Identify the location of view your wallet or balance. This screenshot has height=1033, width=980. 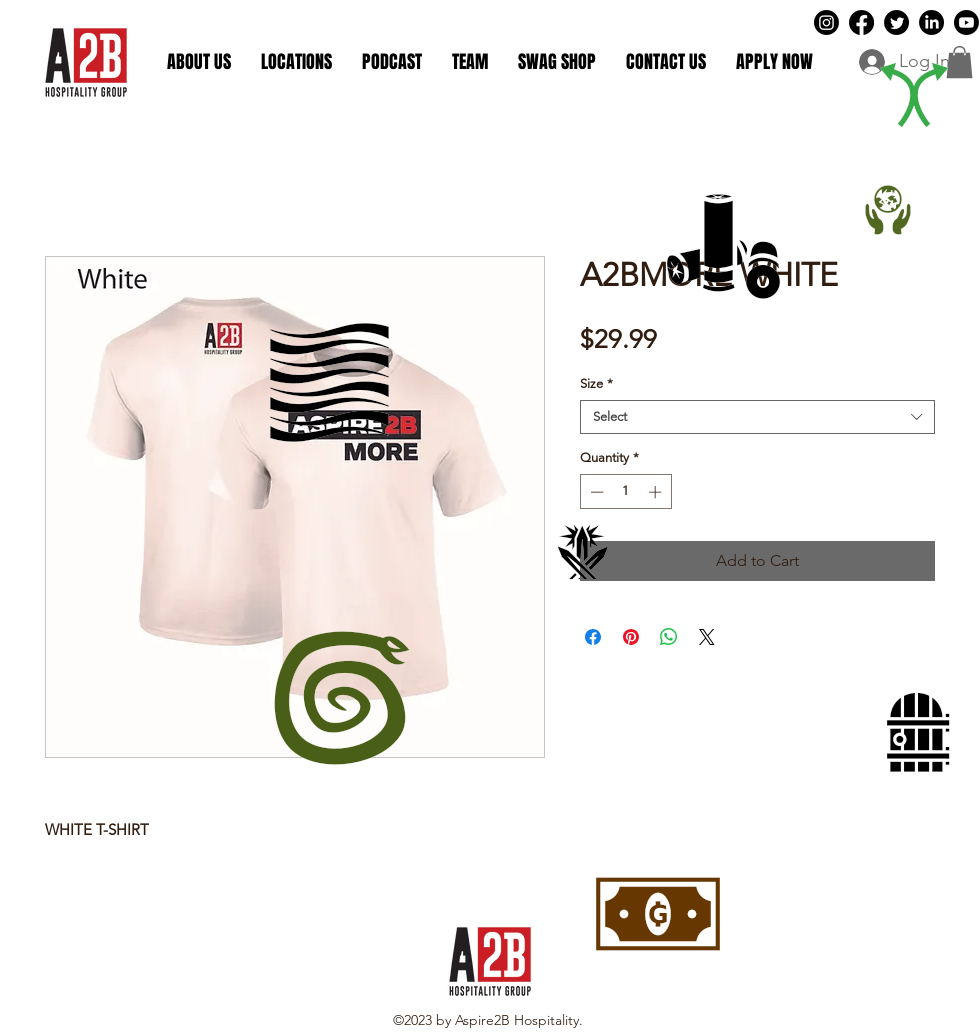
(658, 914).